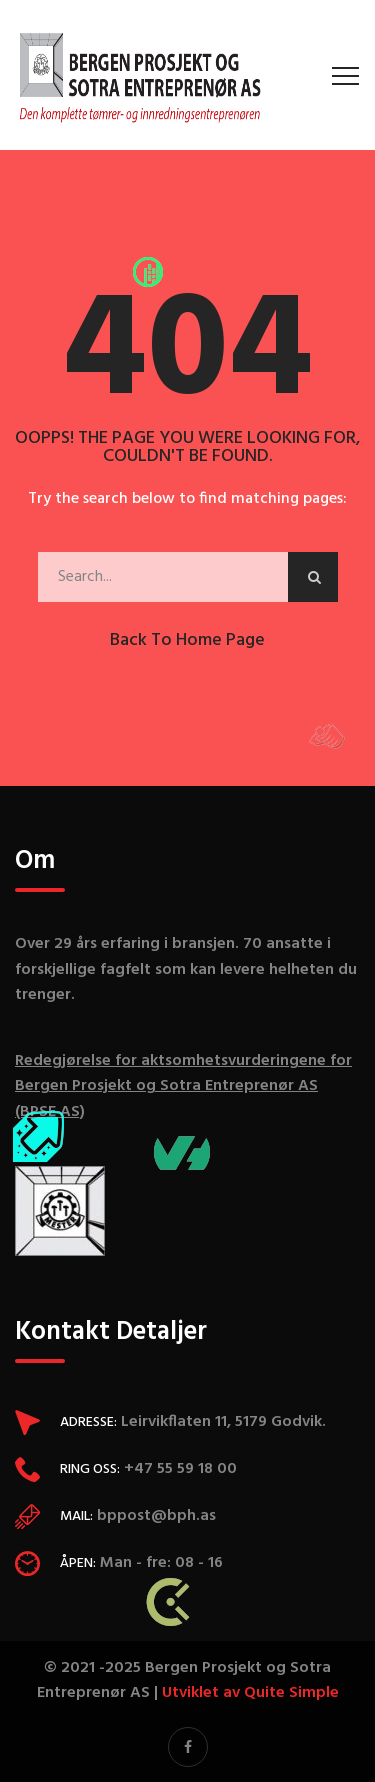  I want to click on OVH cloud hosting services logo, so click(182, 1153).